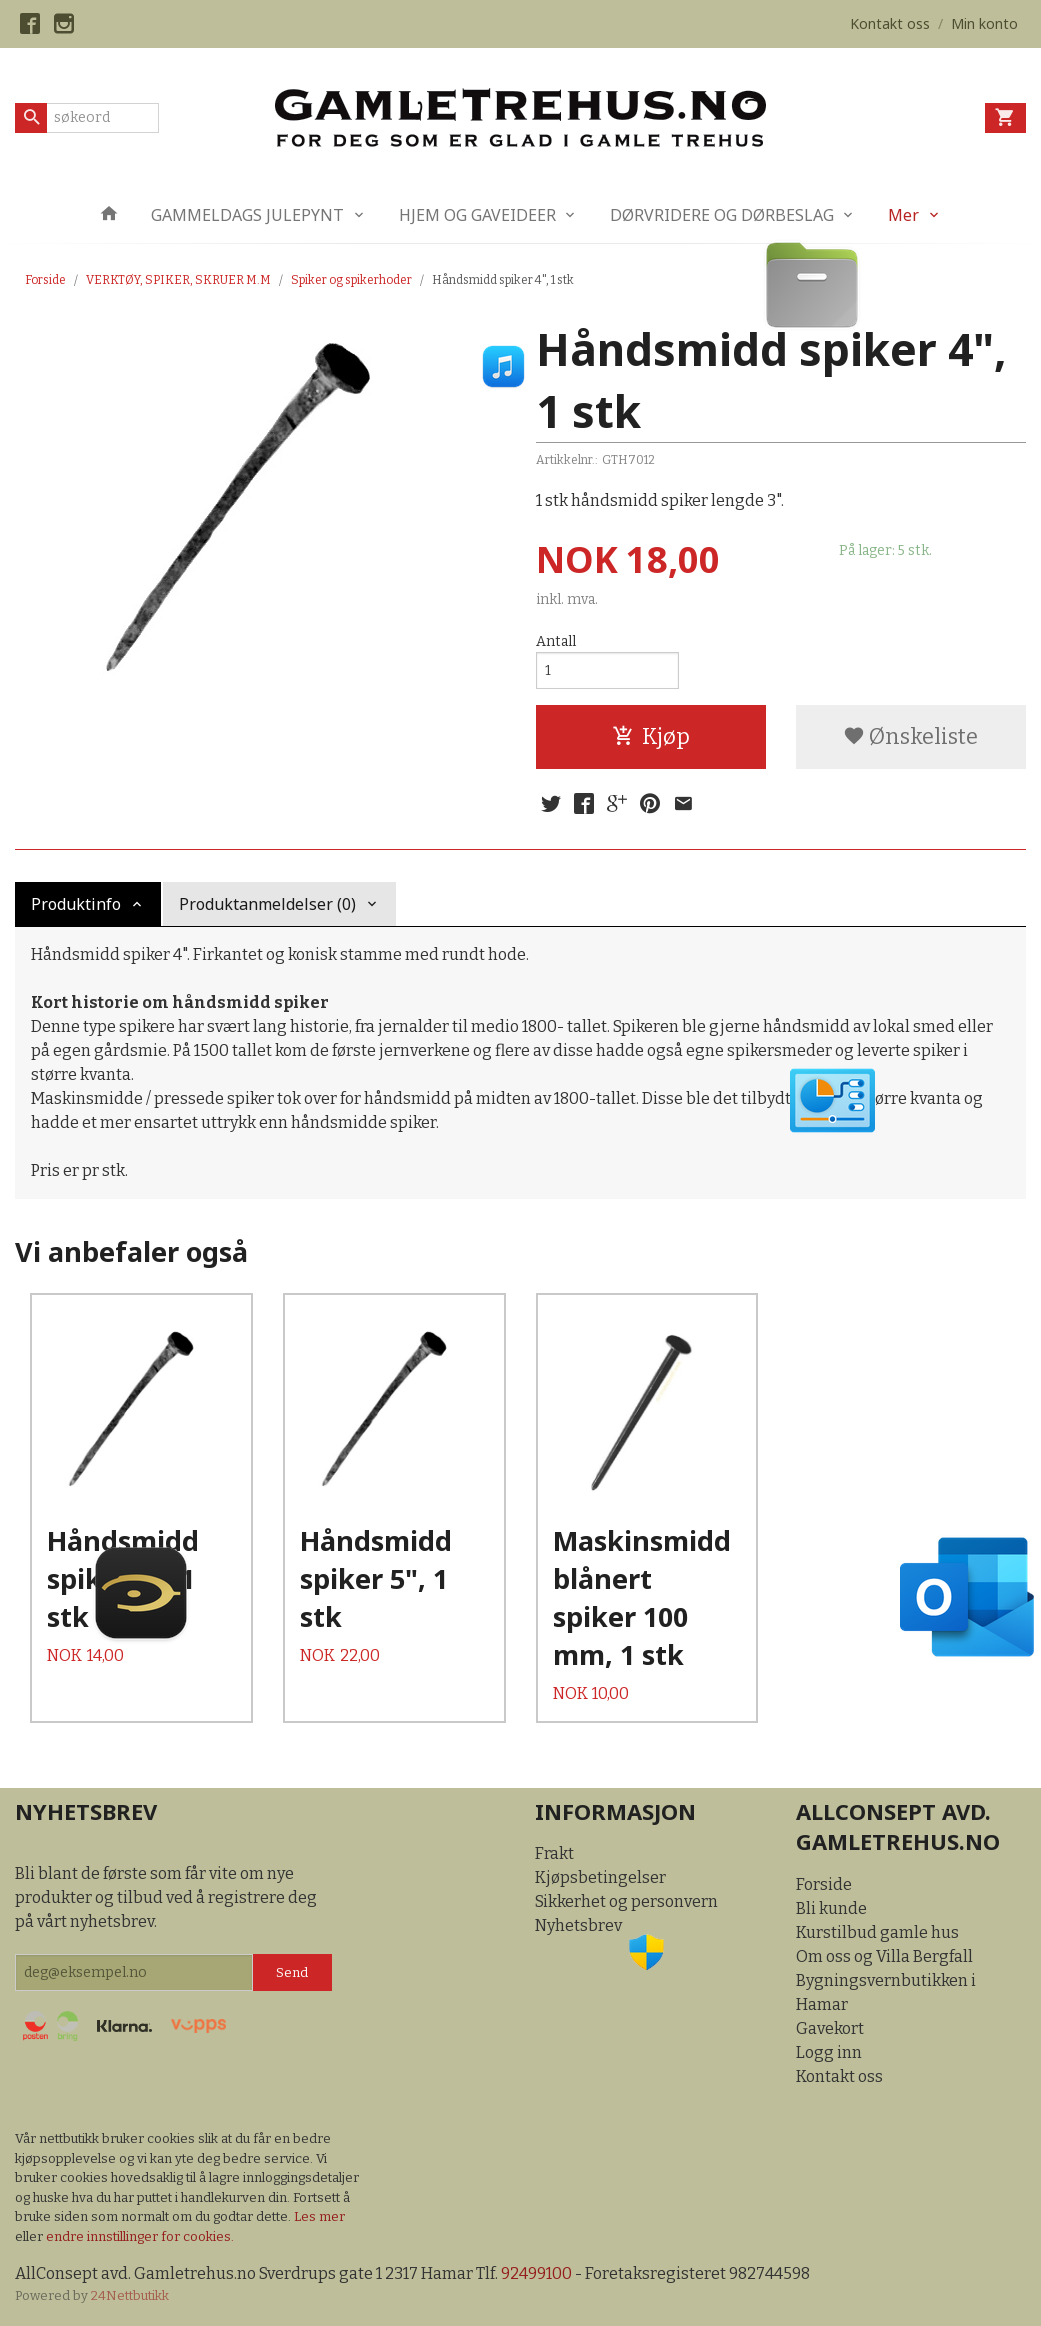 This screenshot has width=1041, height=2326. What do you see at coordinates (503, 366) in the screenshot?
I see `open playmymusic app` at bounding box center [503, 366].